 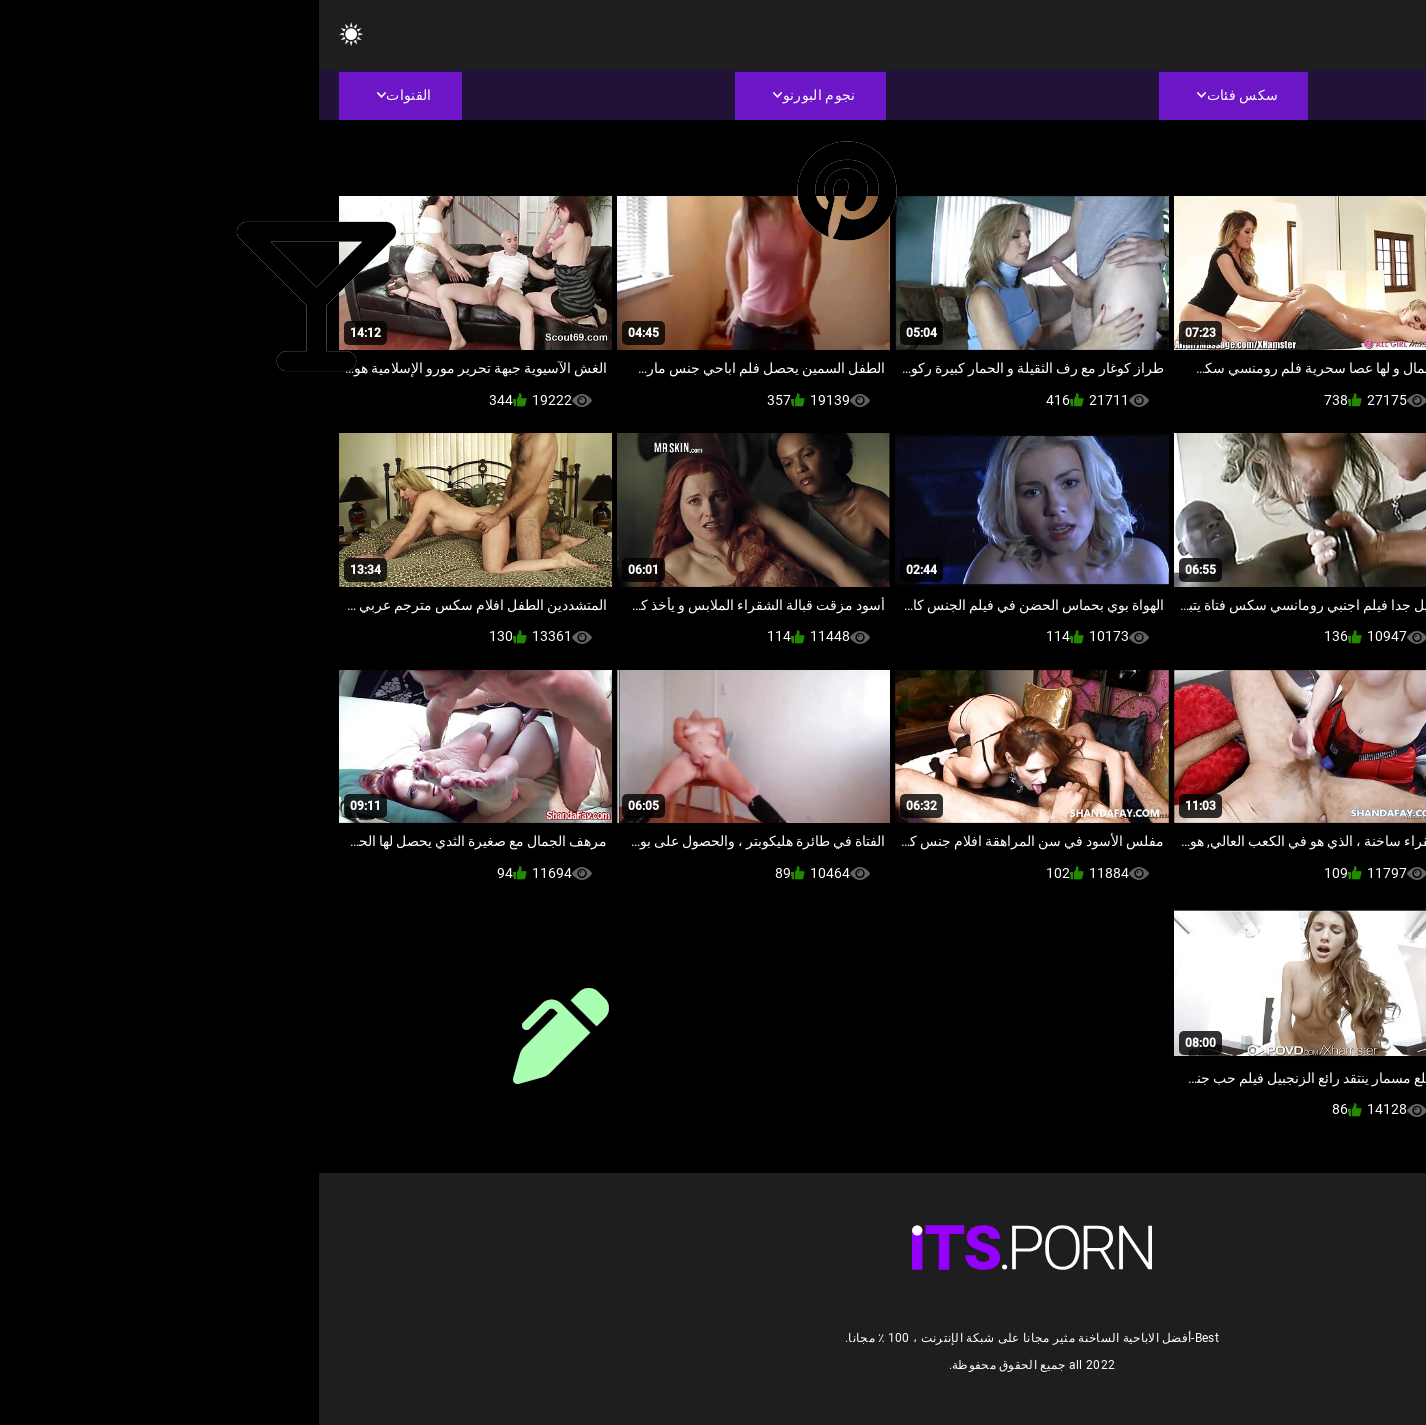 What do you see at coordinates (561, 1036) in the screenshot?
I see `edit or modify content` at bounding box center [561, 1036].